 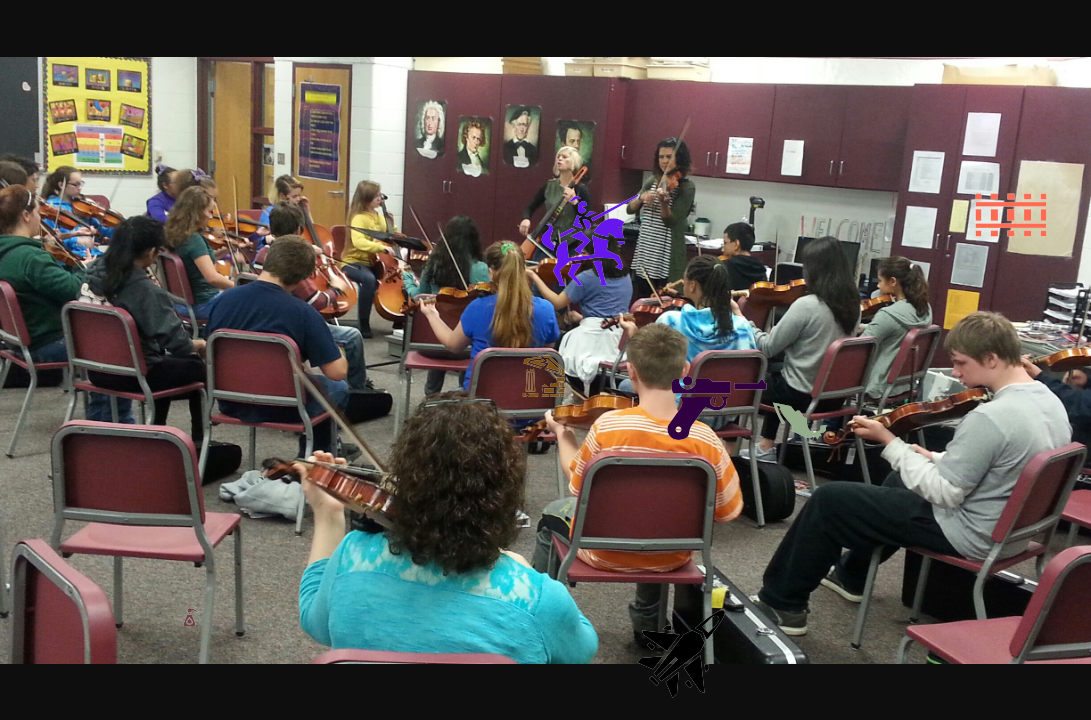 I want to click on access train or railway station information, so click(x=1011, y=215).